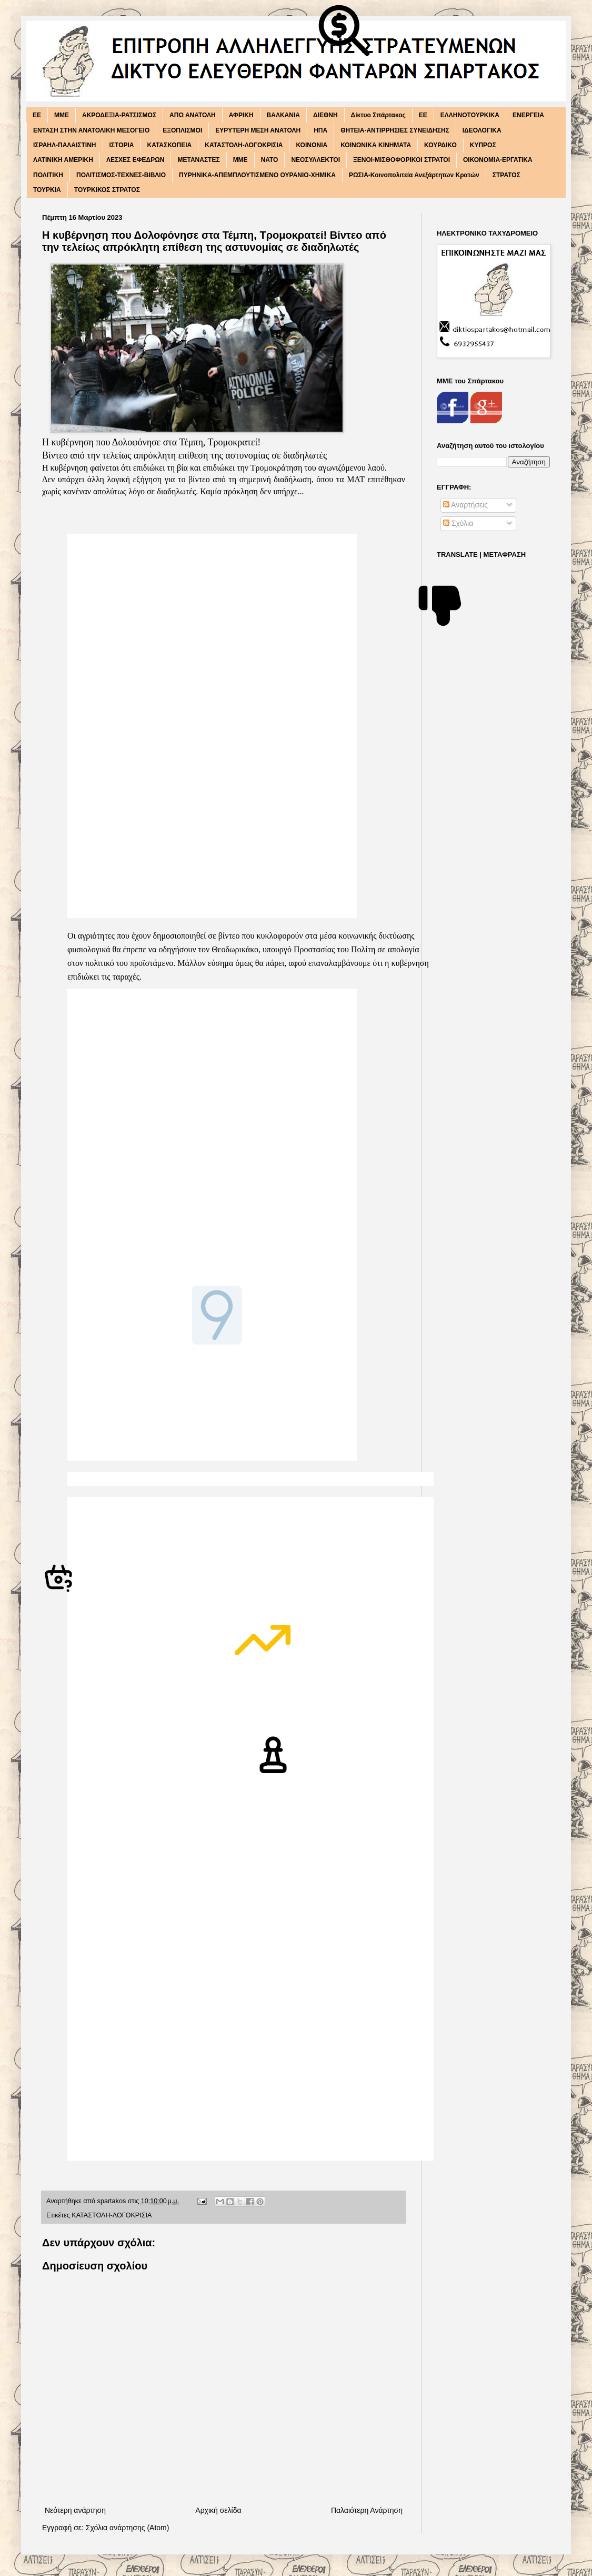 Image resolution: width=592 pixels, height=2576 pixels. Describe the element at coordinates (441, 606) in the screenshot. I see `dislike or downvote content` at that location.